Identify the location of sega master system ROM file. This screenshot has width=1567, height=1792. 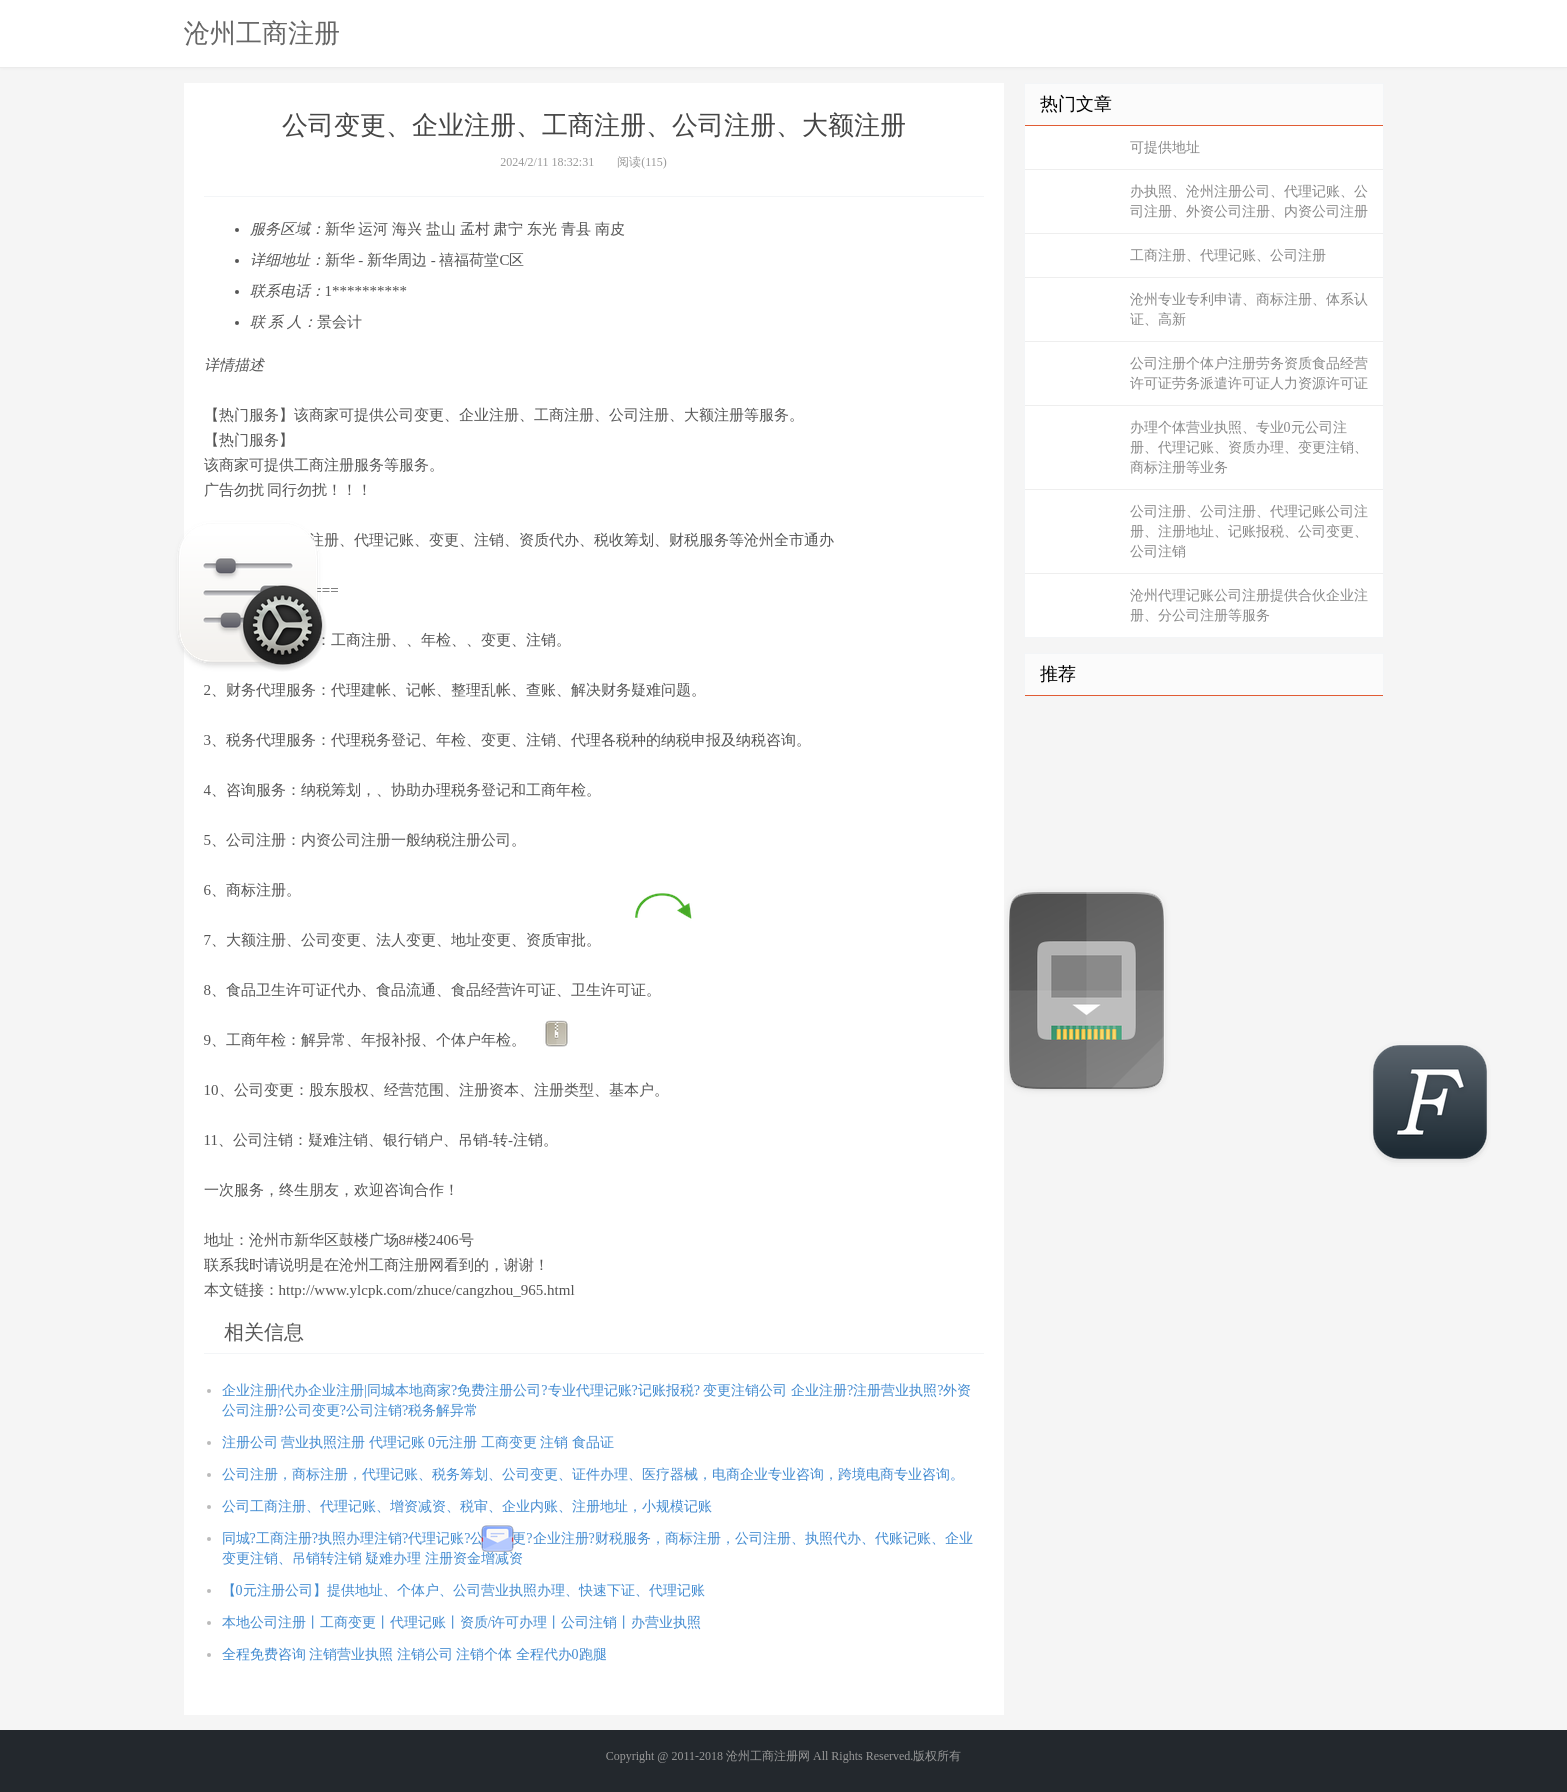
(1086, 990).